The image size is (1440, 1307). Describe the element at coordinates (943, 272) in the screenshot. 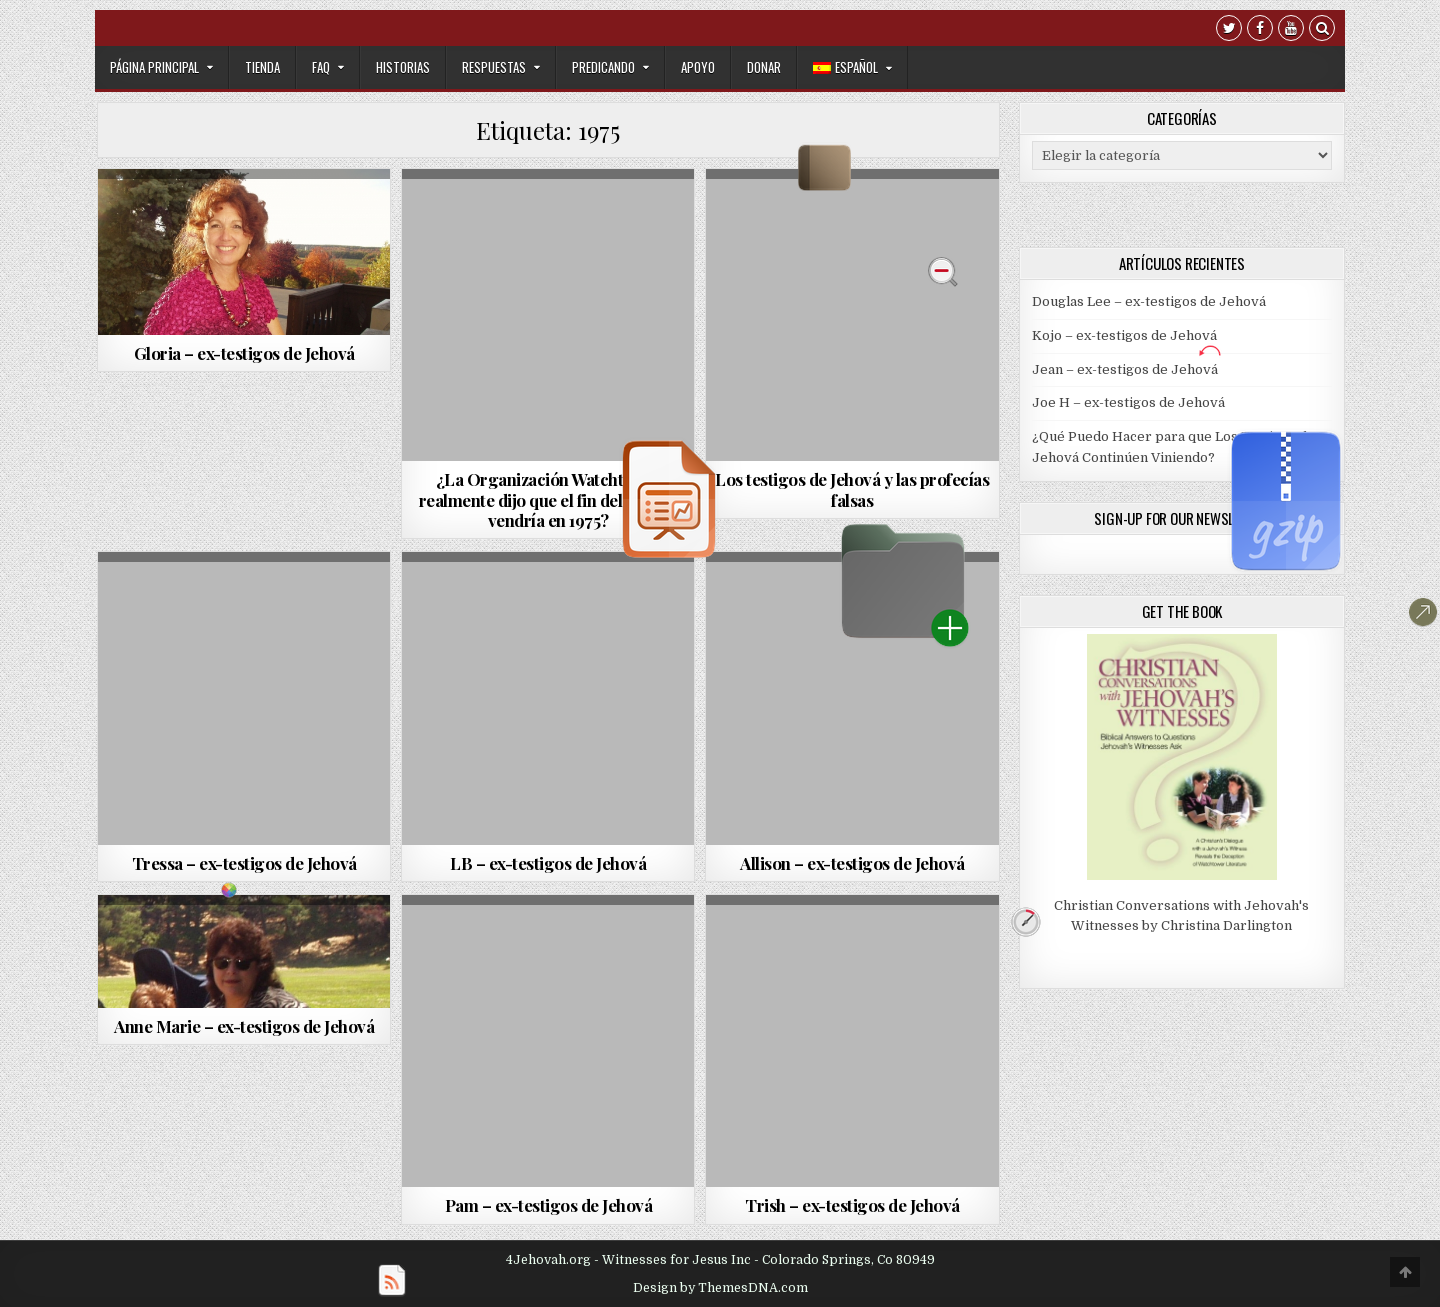

I see `zoom out to see more content` at that location.